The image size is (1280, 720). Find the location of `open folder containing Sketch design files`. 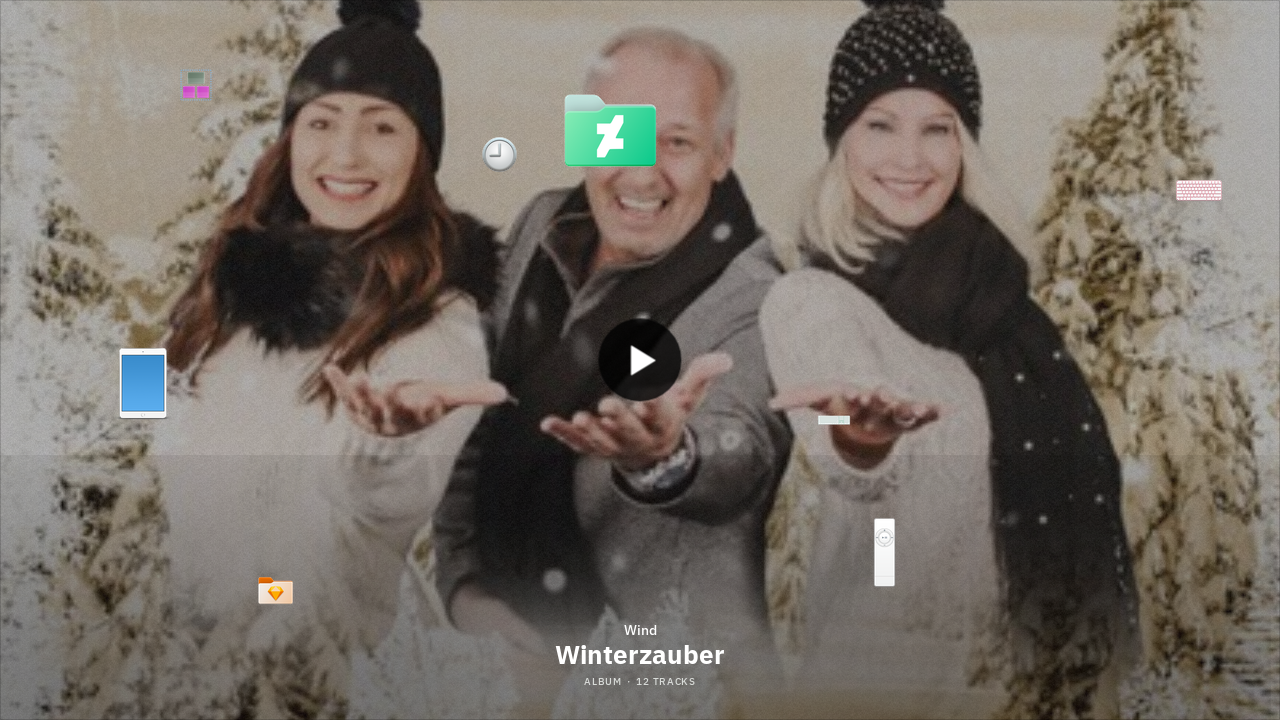

open folder containing Sketch design files is located at coordinates (275, 591).